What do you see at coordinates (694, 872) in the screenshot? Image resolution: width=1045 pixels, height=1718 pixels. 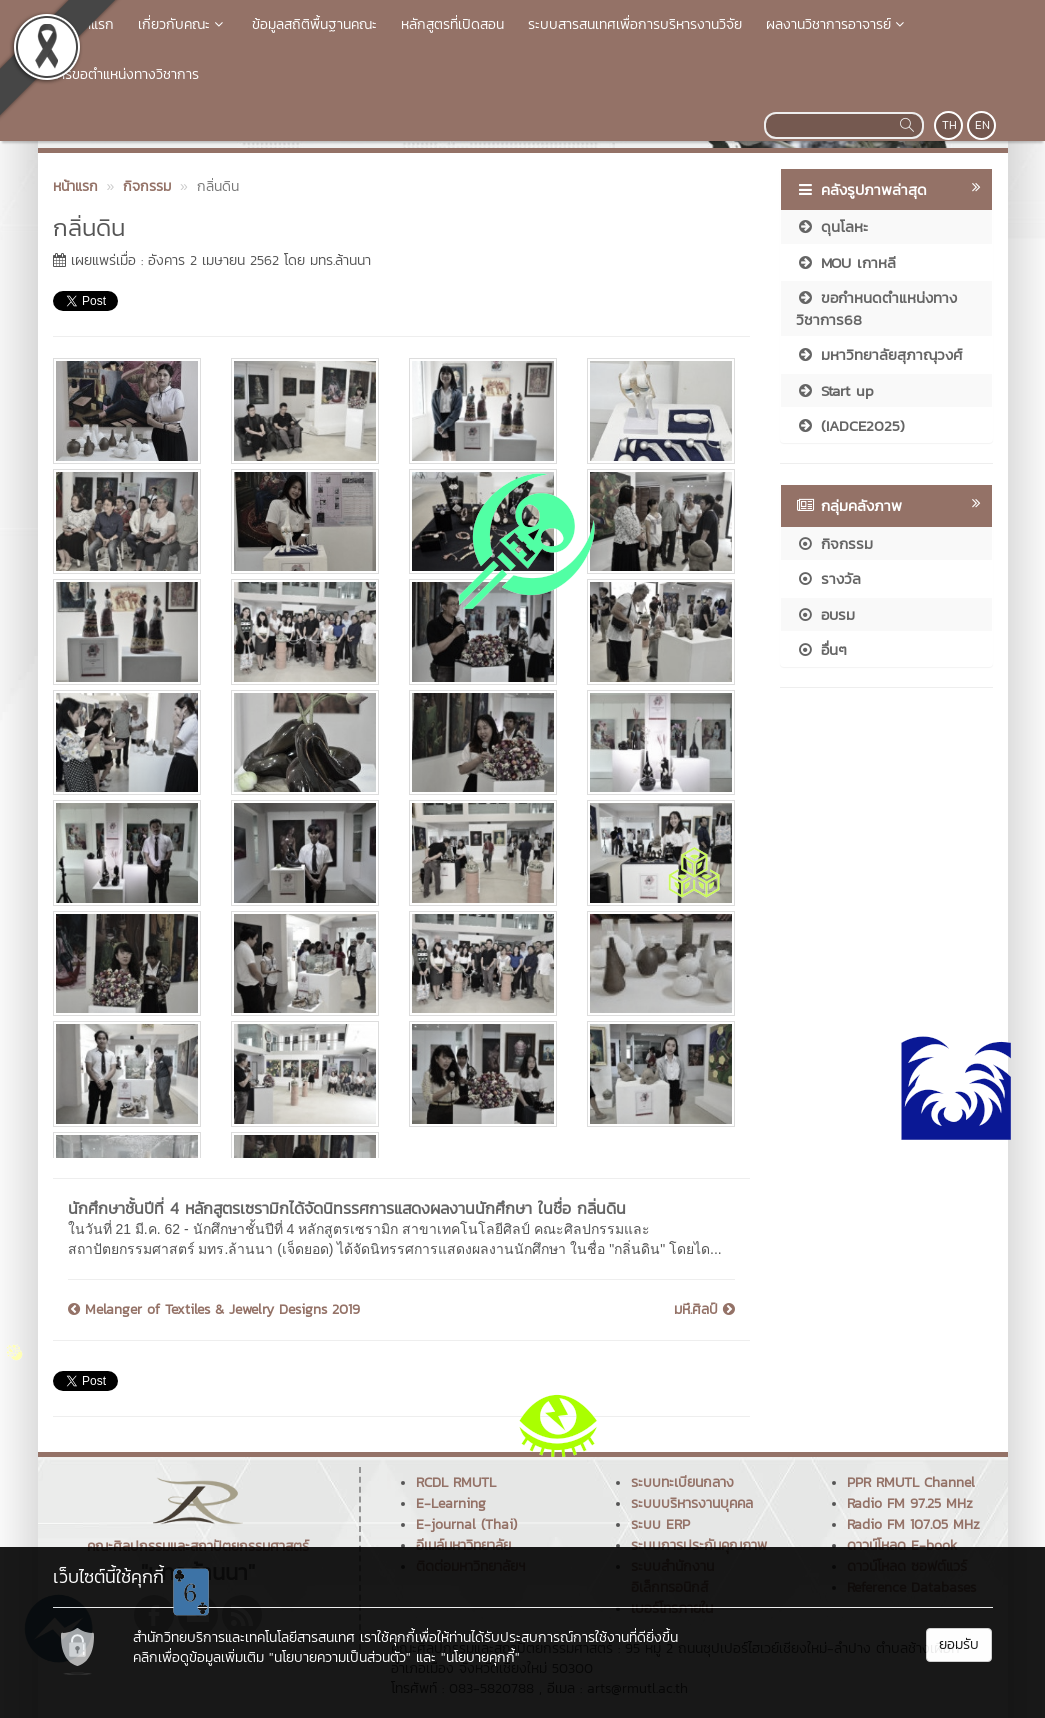 I see `access 3D modeling or building tools` at bounding box center [694, 872].